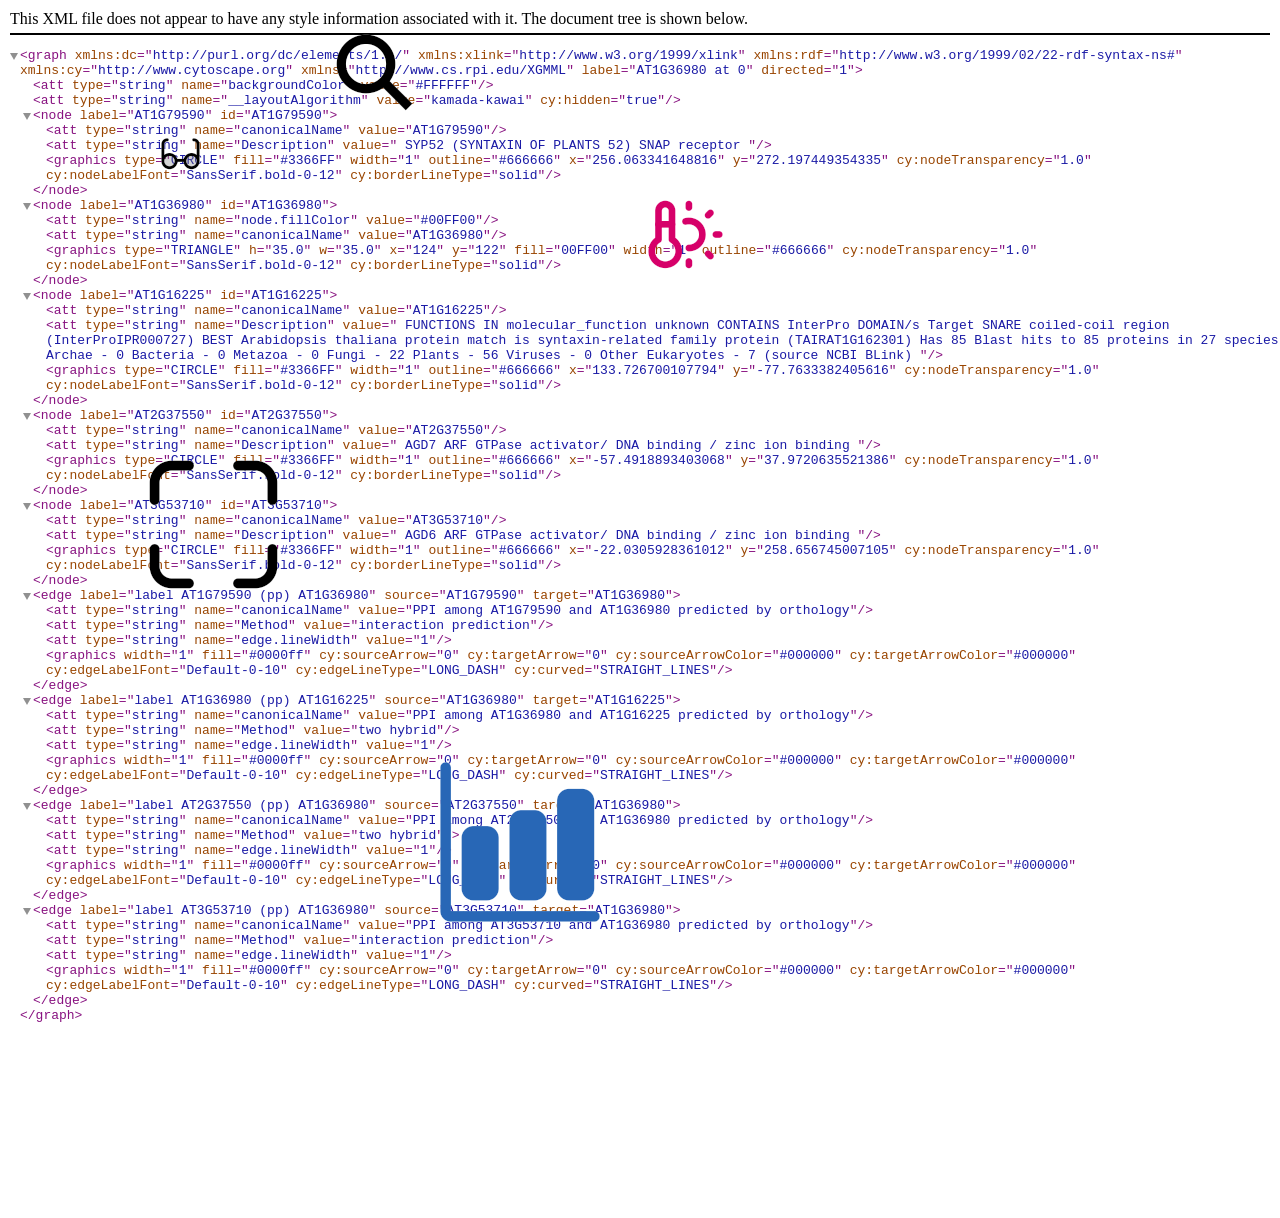  I want to click on scan a QR code or barcode, so click(213, 524).